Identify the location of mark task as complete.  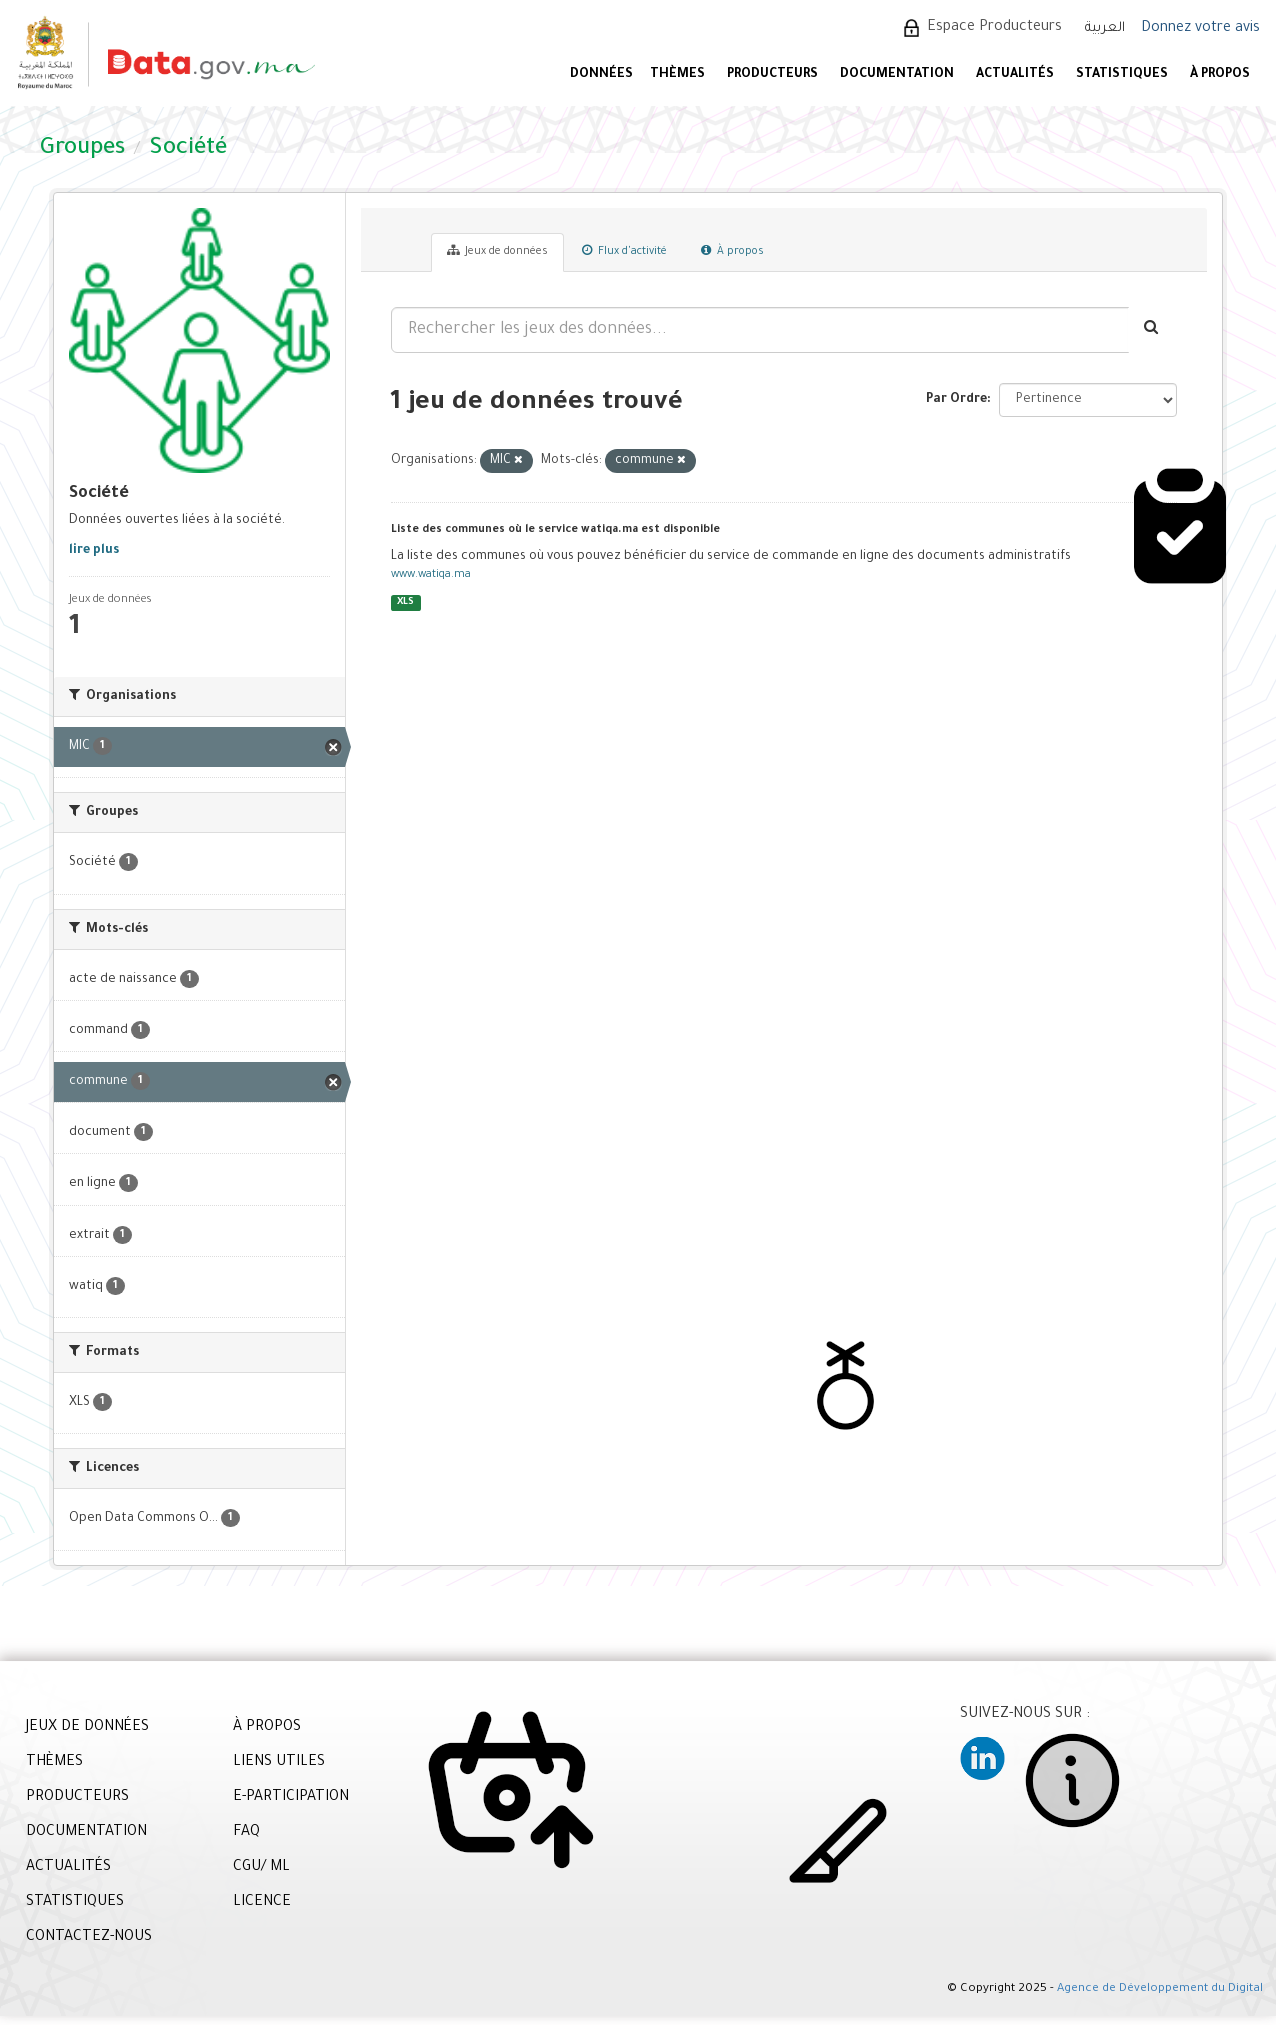
(1180, 526).